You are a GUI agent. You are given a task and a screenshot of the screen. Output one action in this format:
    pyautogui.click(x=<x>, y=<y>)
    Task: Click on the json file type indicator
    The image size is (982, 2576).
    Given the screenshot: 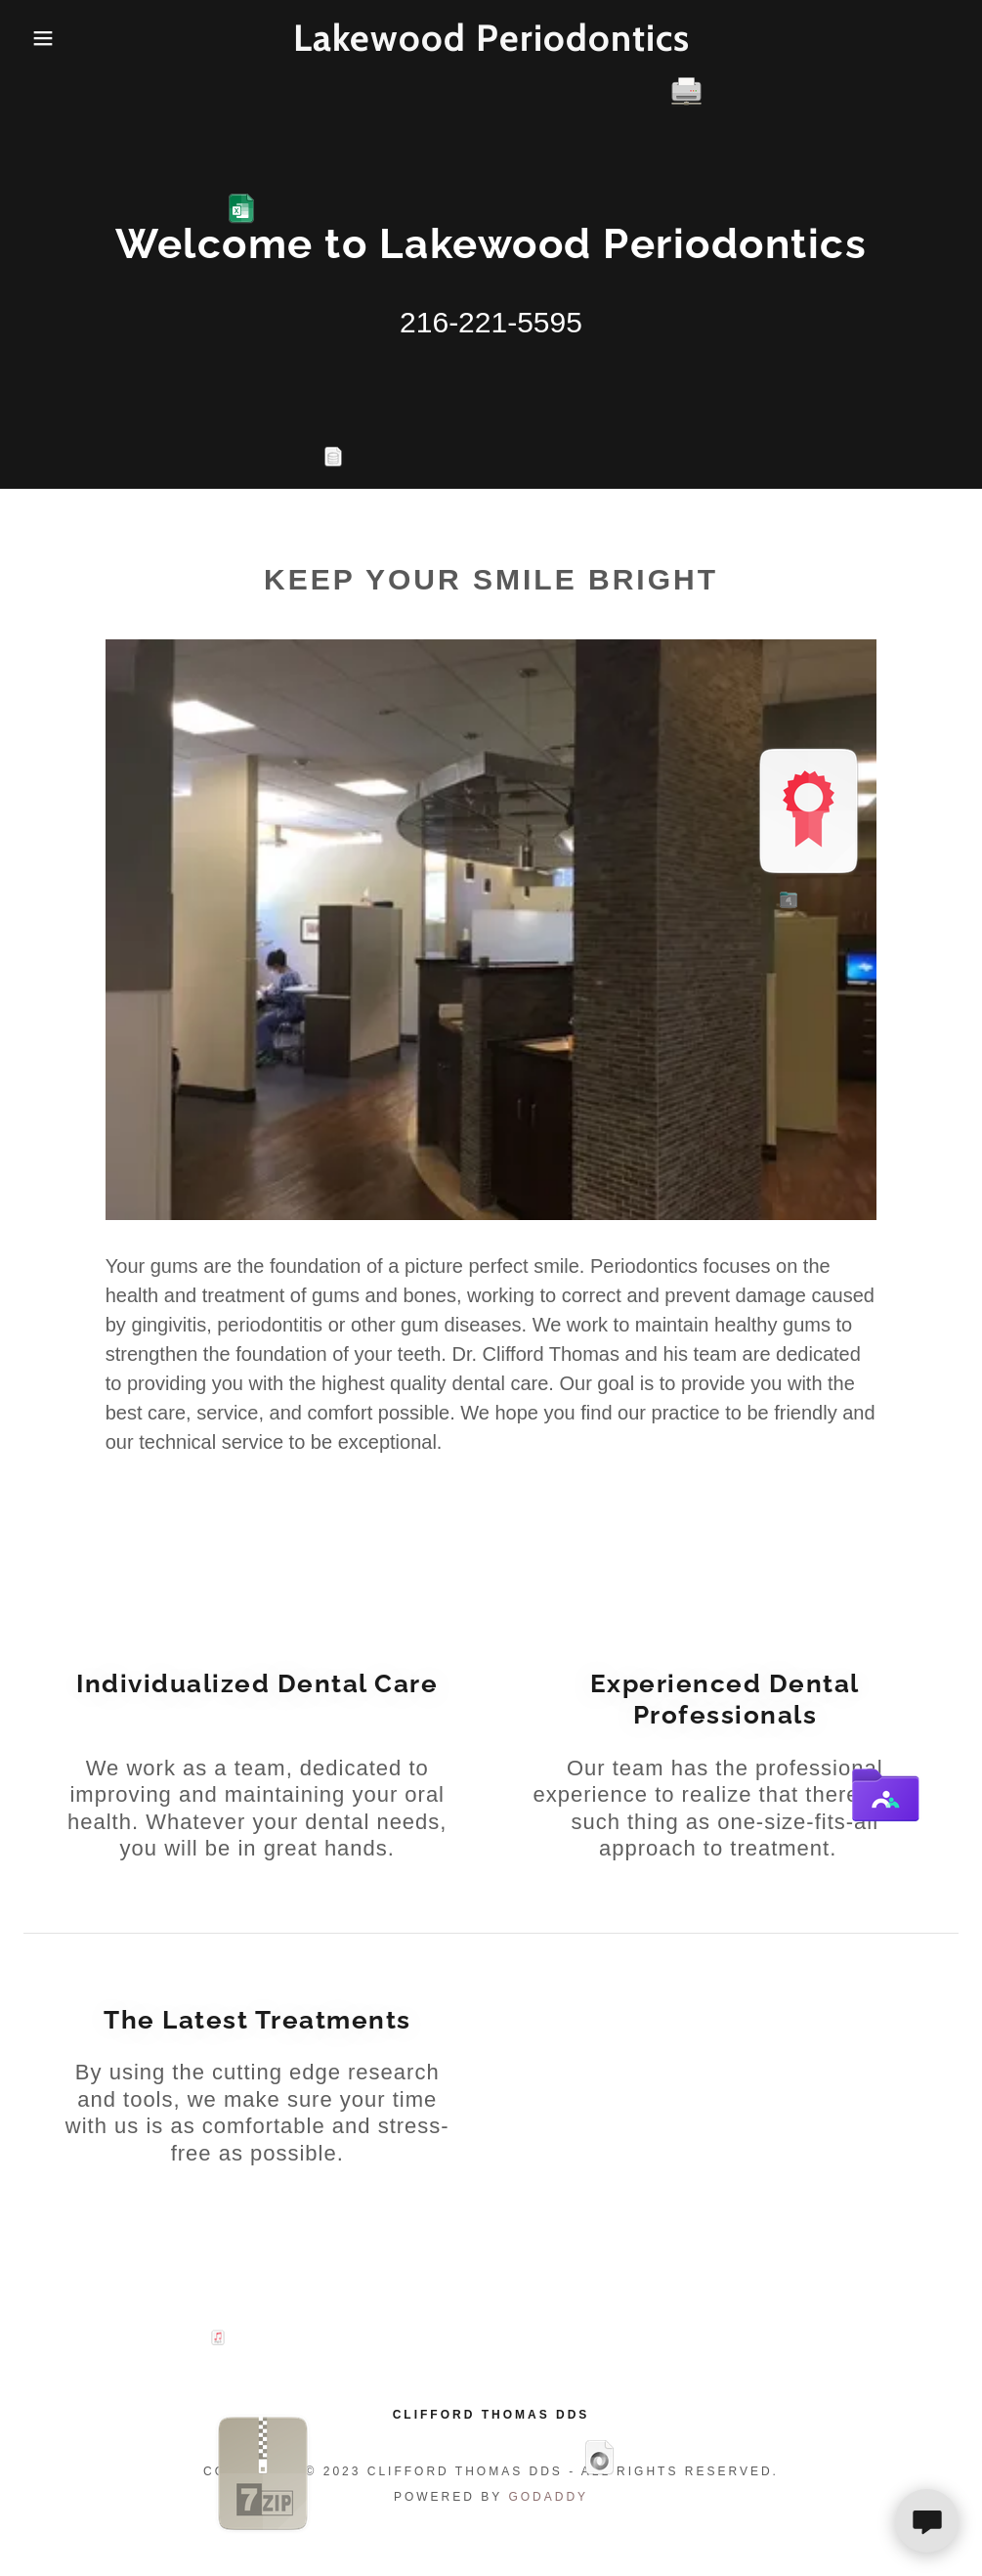 What is the action you would take?
    pyautogui.click(x=599, y=2457)
    